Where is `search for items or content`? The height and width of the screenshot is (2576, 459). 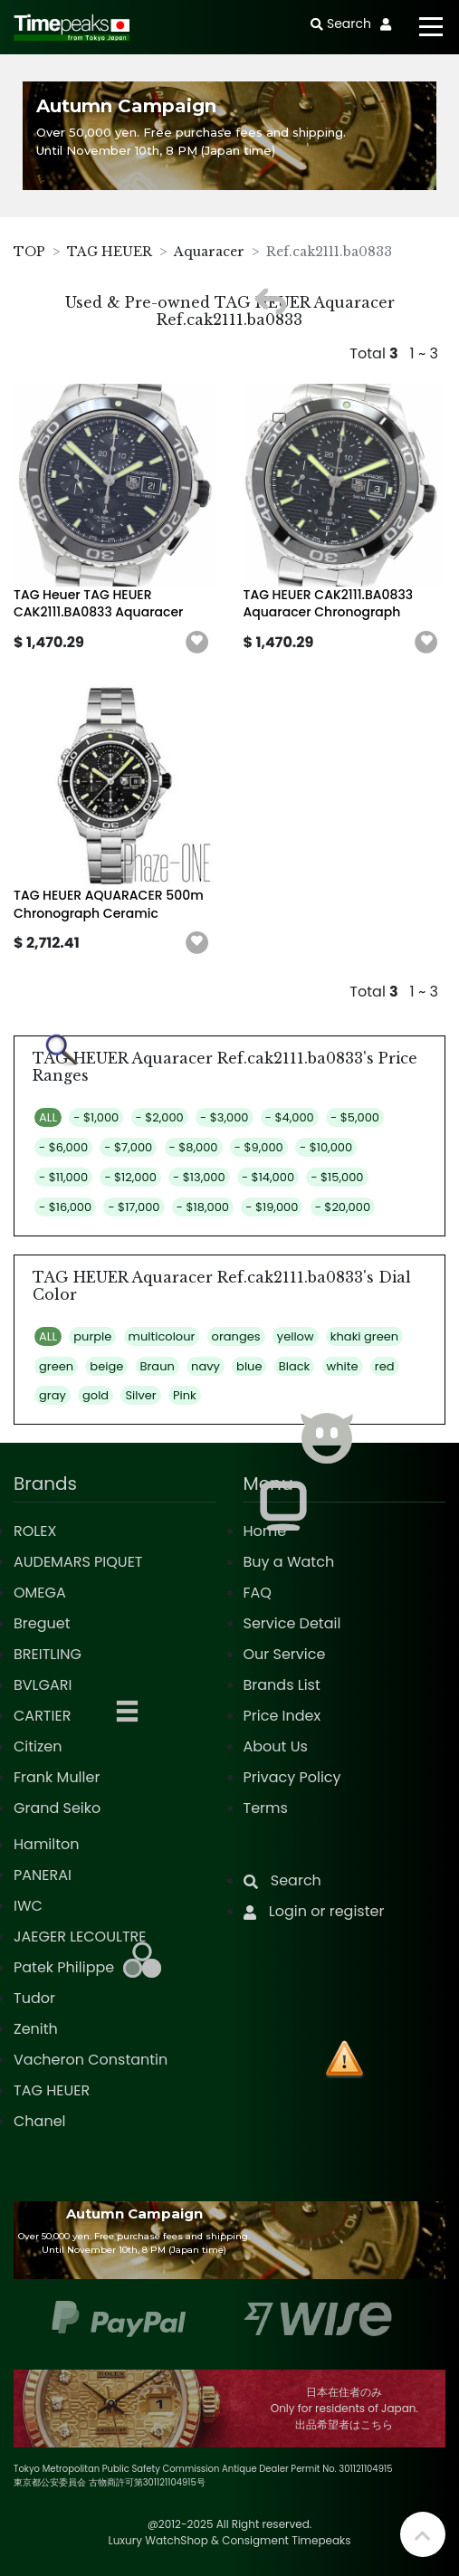
search for items or content is located at coordinates (62, 1050).